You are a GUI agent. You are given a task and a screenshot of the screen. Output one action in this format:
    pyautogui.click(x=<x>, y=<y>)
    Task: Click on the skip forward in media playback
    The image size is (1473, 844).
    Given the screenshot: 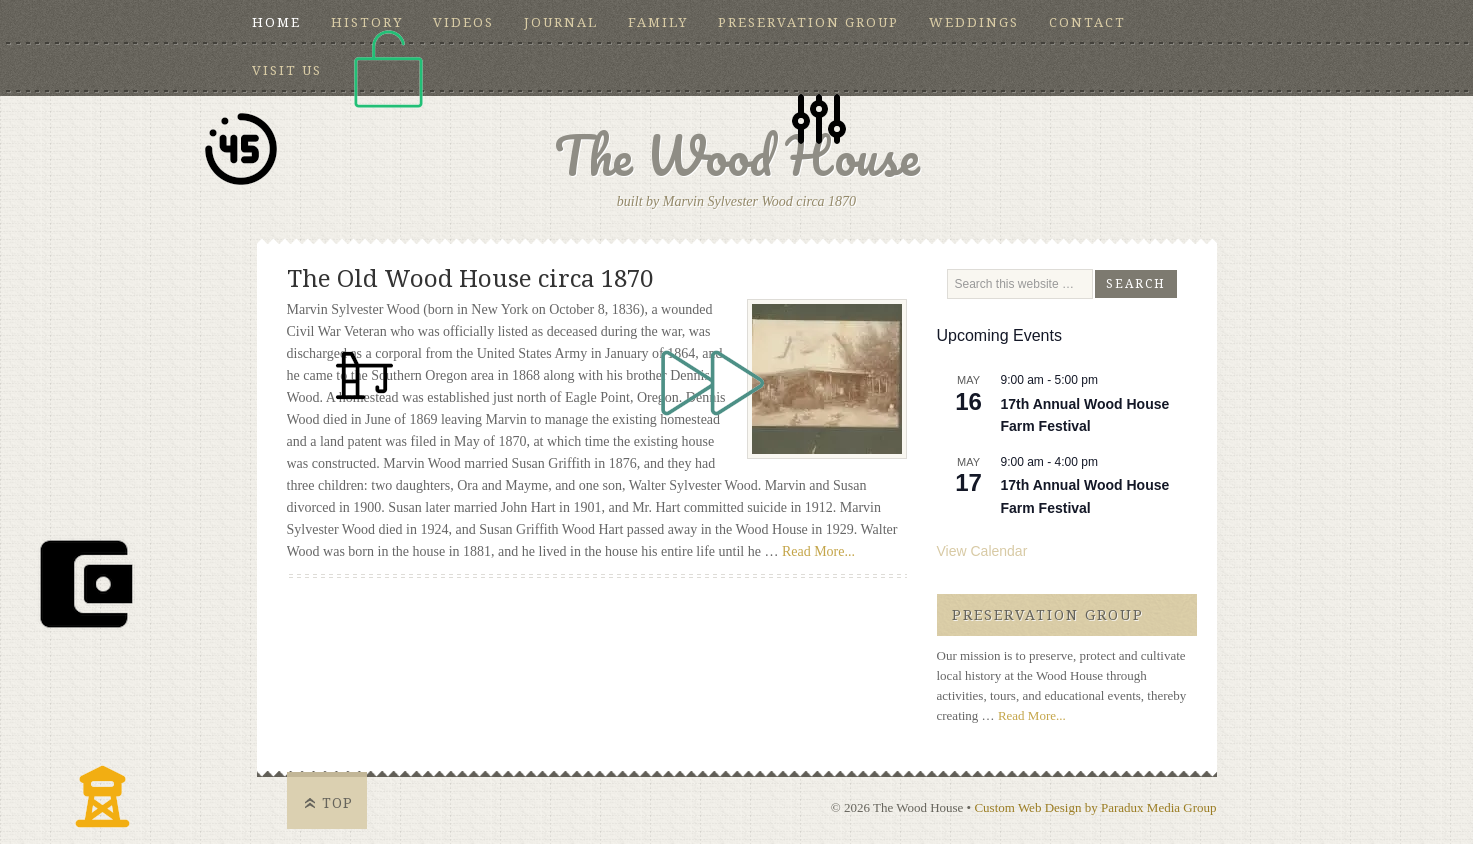 What is the action you would take?
    pyautogui.click(x=705, y=383)
    